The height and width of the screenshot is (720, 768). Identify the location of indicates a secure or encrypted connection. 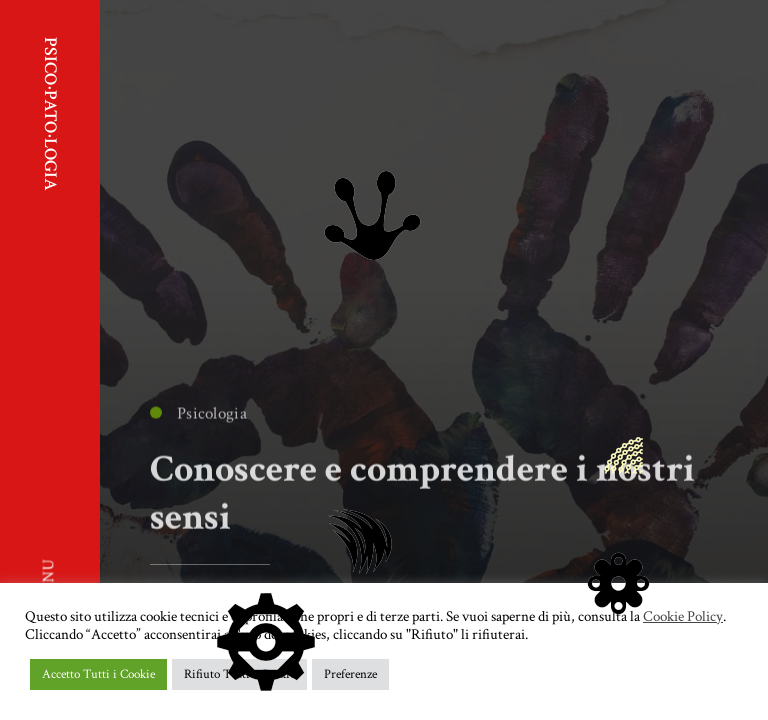
(623, 454).